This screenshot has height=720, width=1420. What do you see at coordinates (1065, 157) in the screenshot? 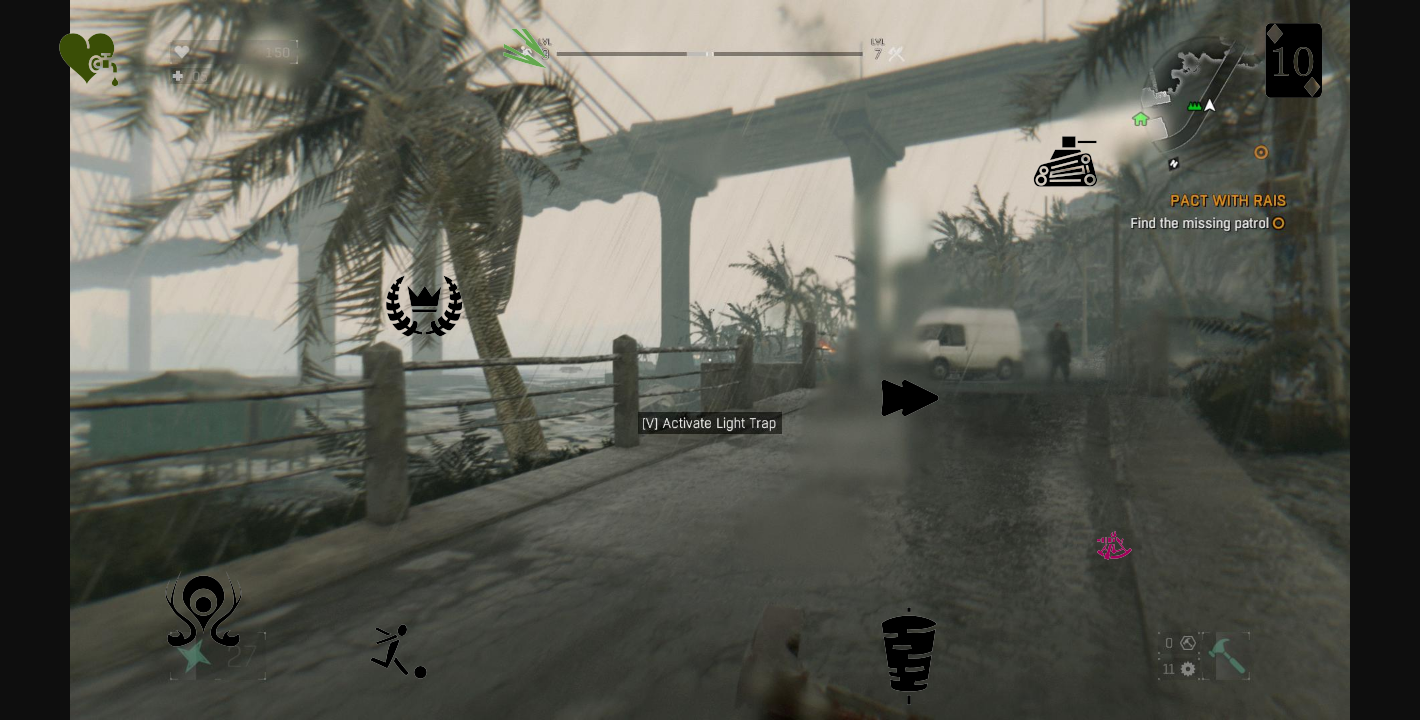
I see `select a tank unit in a strategy game` at bounding box center [1065, 157].